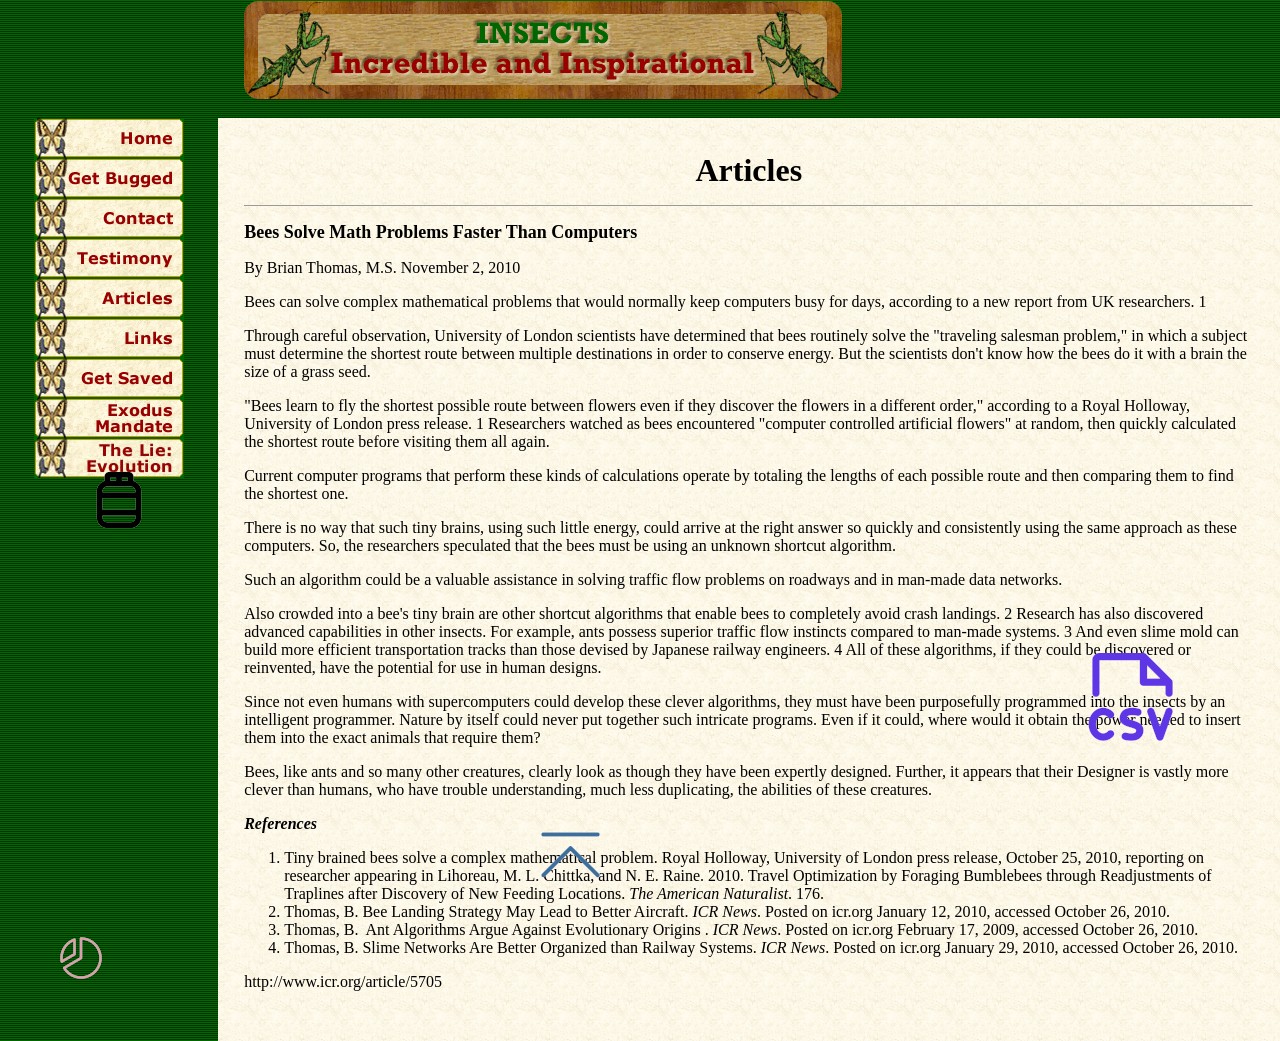 The height and width of the screenshot is (1041, 1280). Describe the element at coordinates (119, 500) in the screenshot. I see `view or manage stored items` at that location.